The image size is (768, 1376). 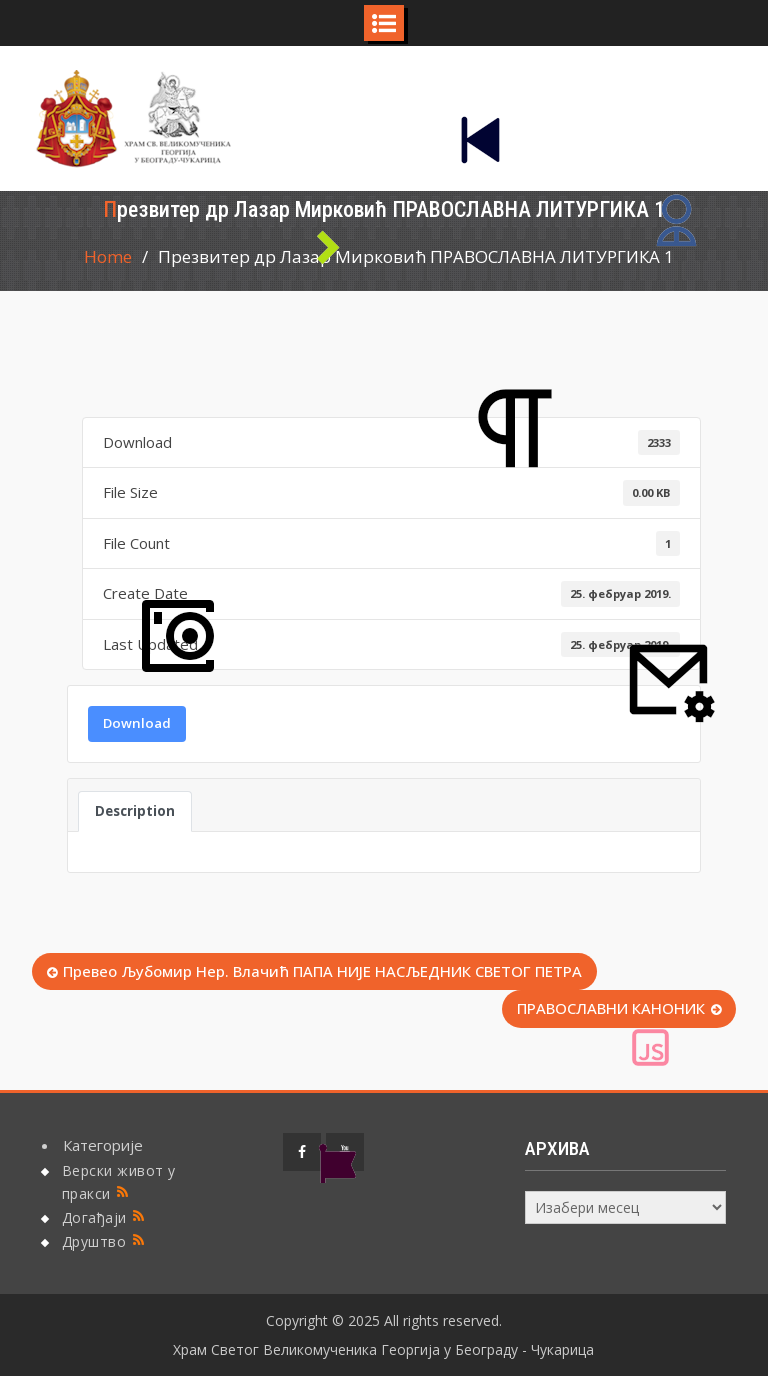 I want to click on view your profile, so click(x=676, y=221).